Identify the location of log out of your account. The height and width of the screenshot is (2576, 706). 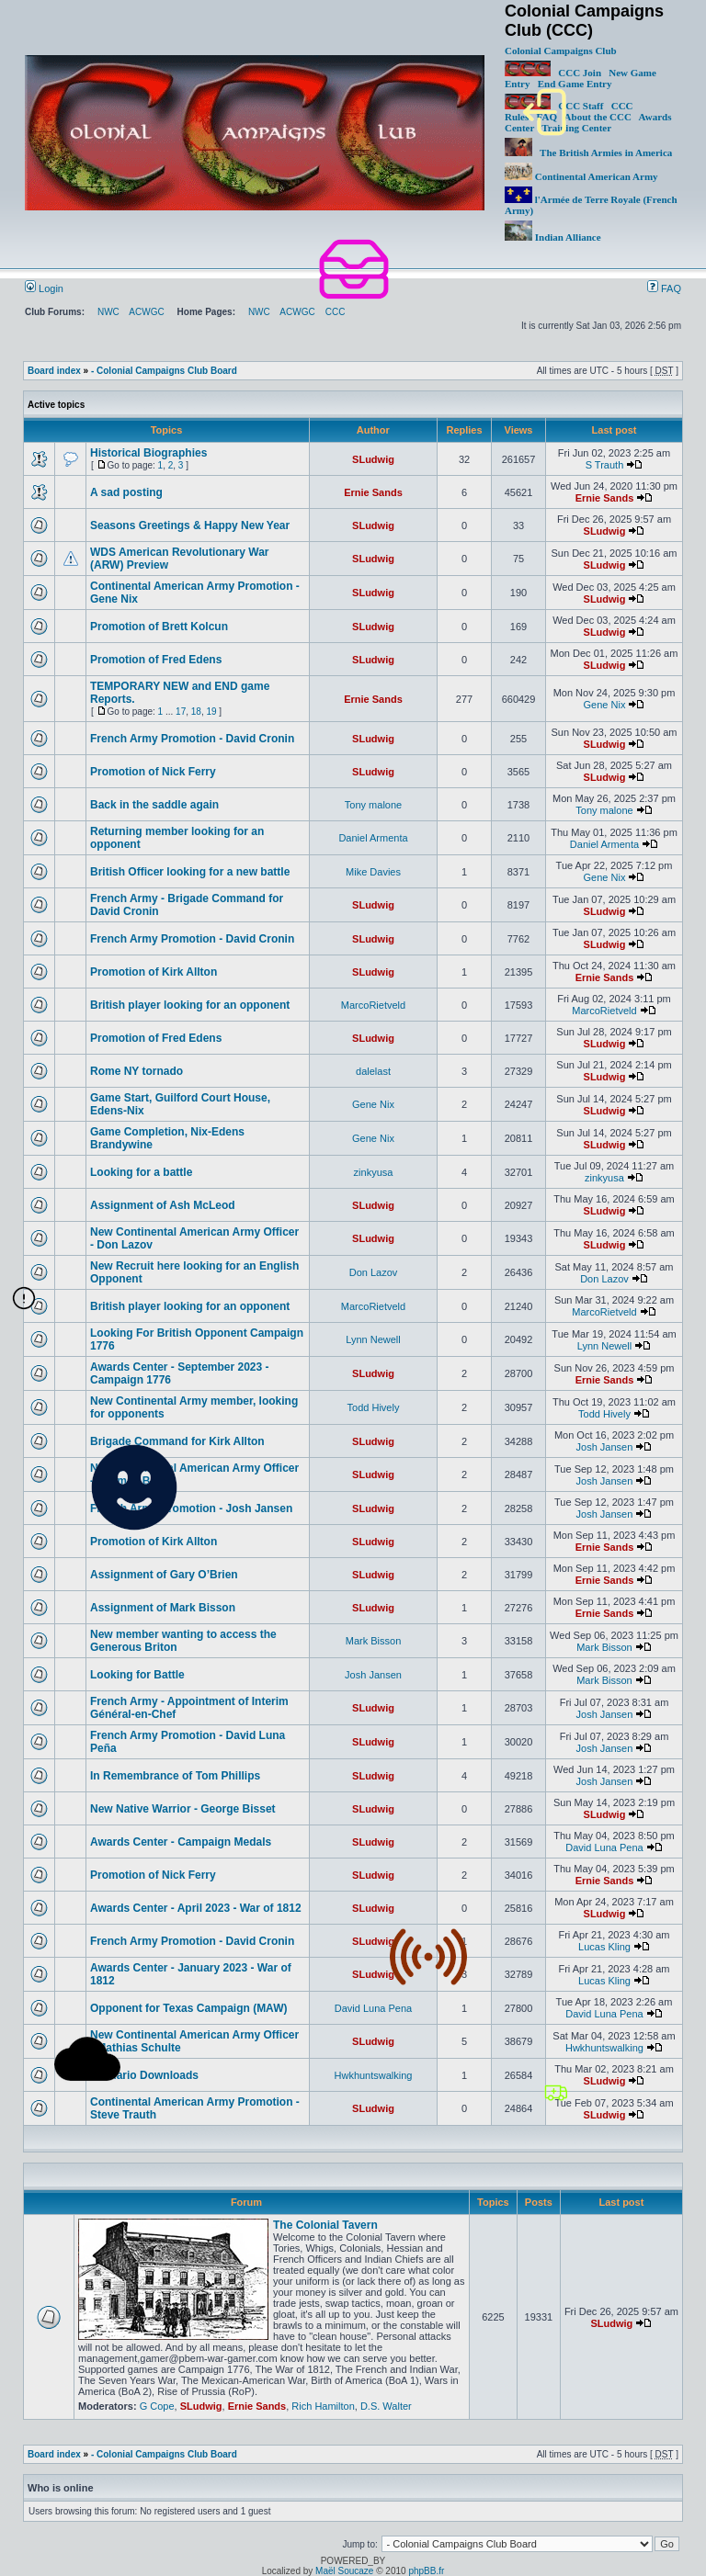
(548, 112).